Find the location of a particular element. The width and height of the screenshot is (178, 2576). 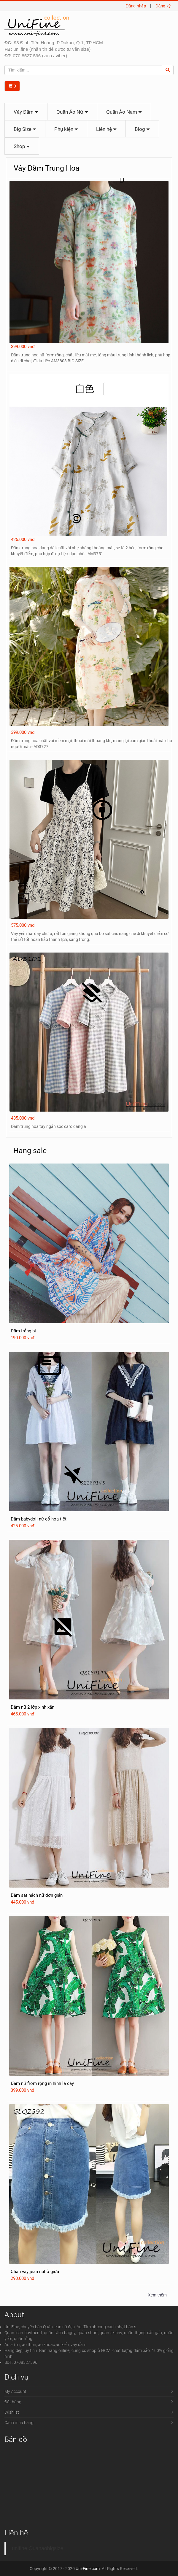

indicates the first item or step in a sequence is located at coordinates (24, 899).